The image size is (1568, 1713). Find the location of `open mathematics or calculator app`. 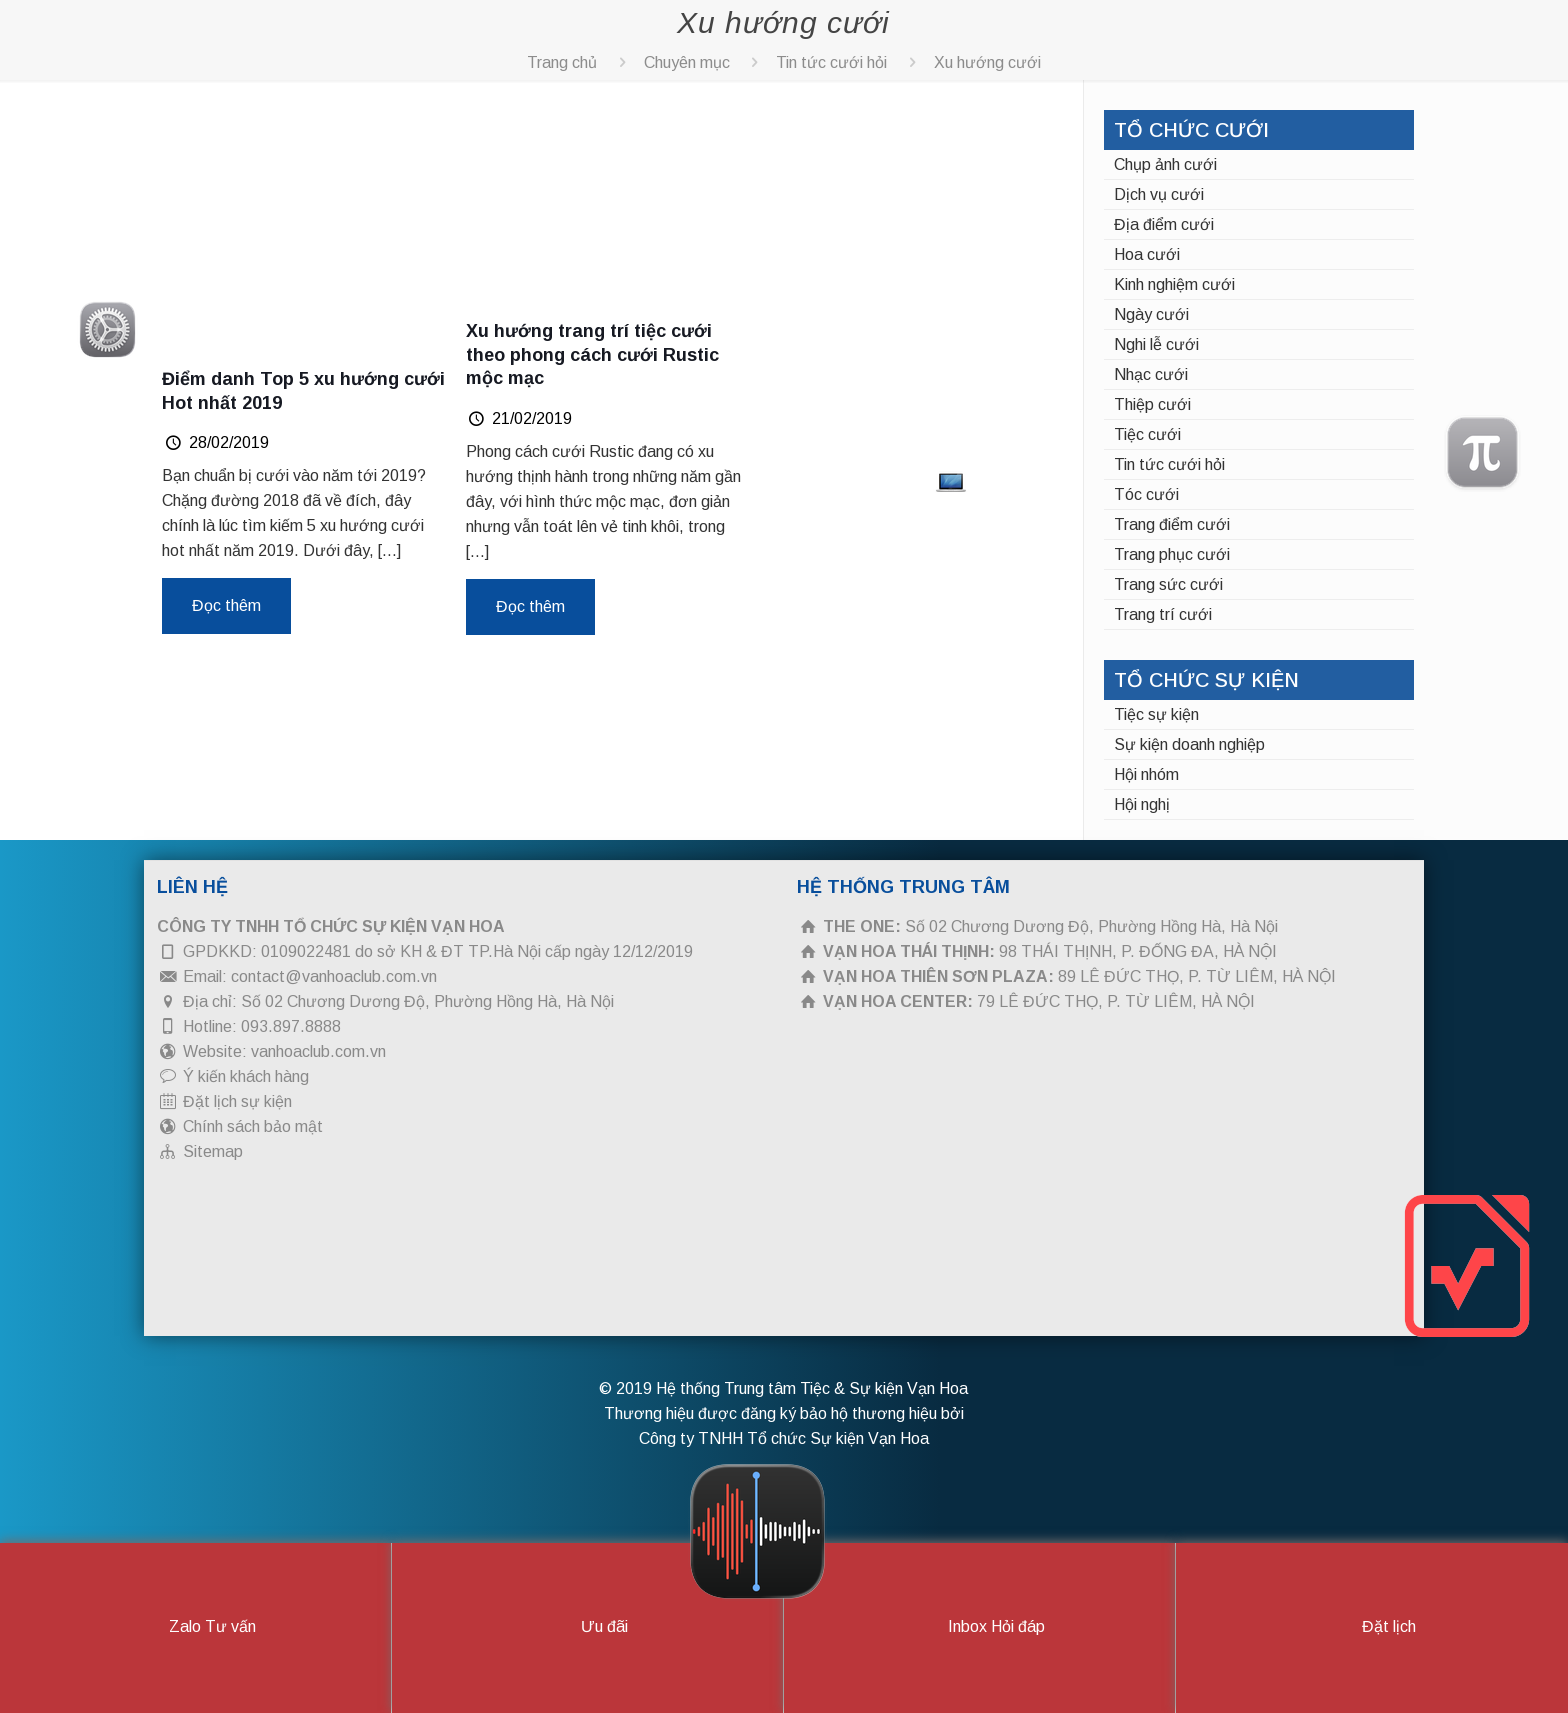

open mathematics or calculator app is located at coordinates (1482, 453).